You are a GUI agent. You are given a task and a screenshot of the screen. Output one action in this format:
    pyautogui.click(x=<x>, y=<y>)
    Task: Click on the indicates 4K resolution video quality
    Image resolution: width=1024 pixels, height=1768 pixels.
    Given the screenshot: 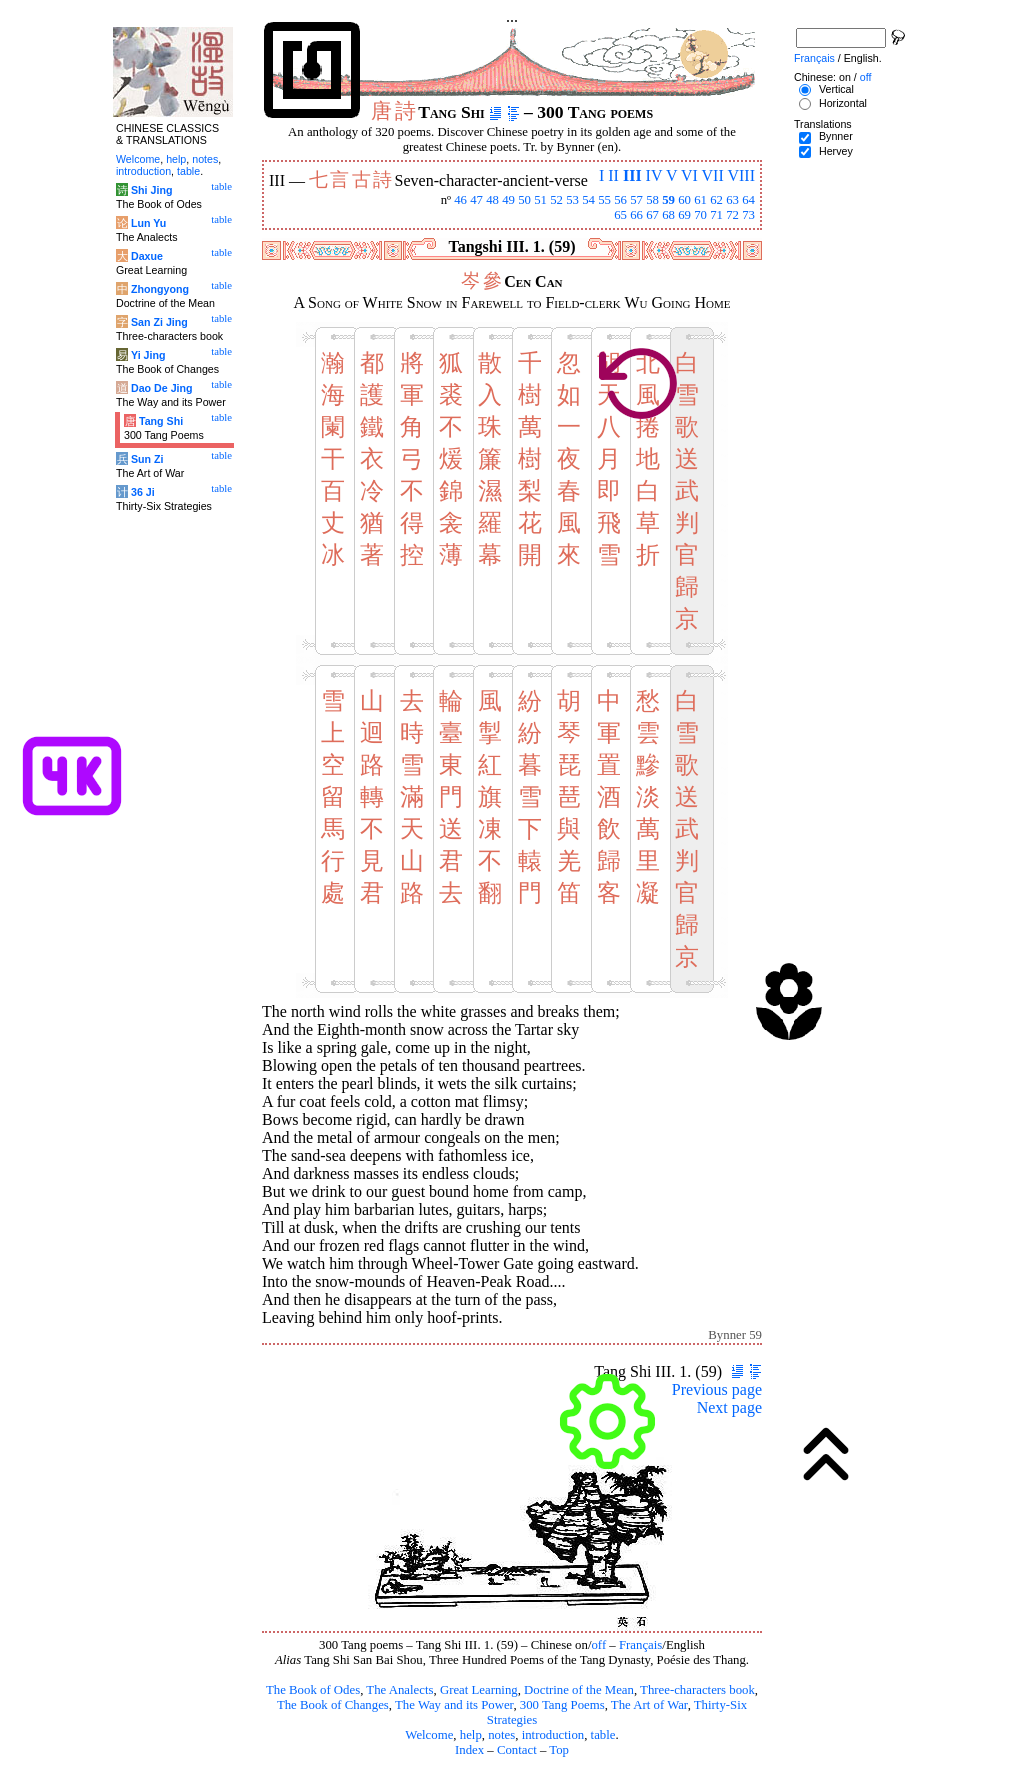 What is the action you would take?
    pyautogui.click(x=72, y=776)
    